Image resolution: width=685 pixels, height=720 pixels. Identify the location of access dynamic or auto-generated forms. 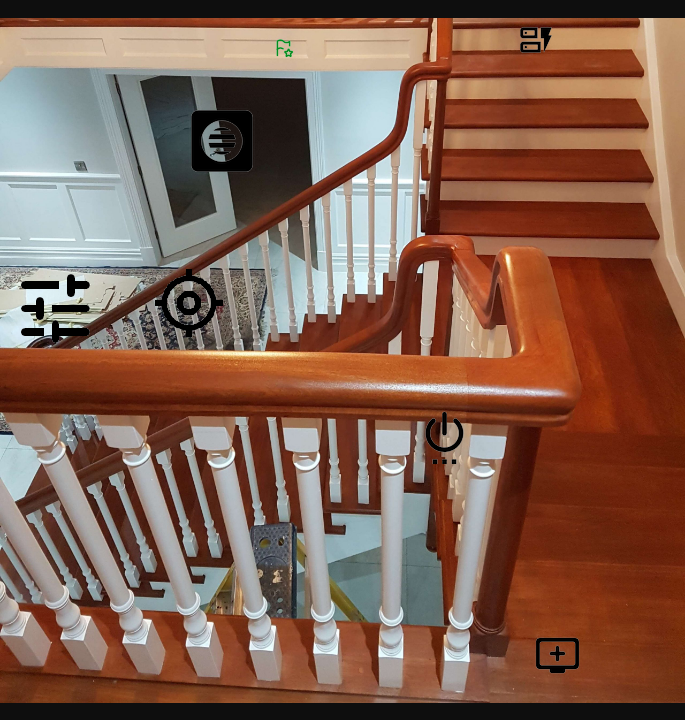
(536, 40).